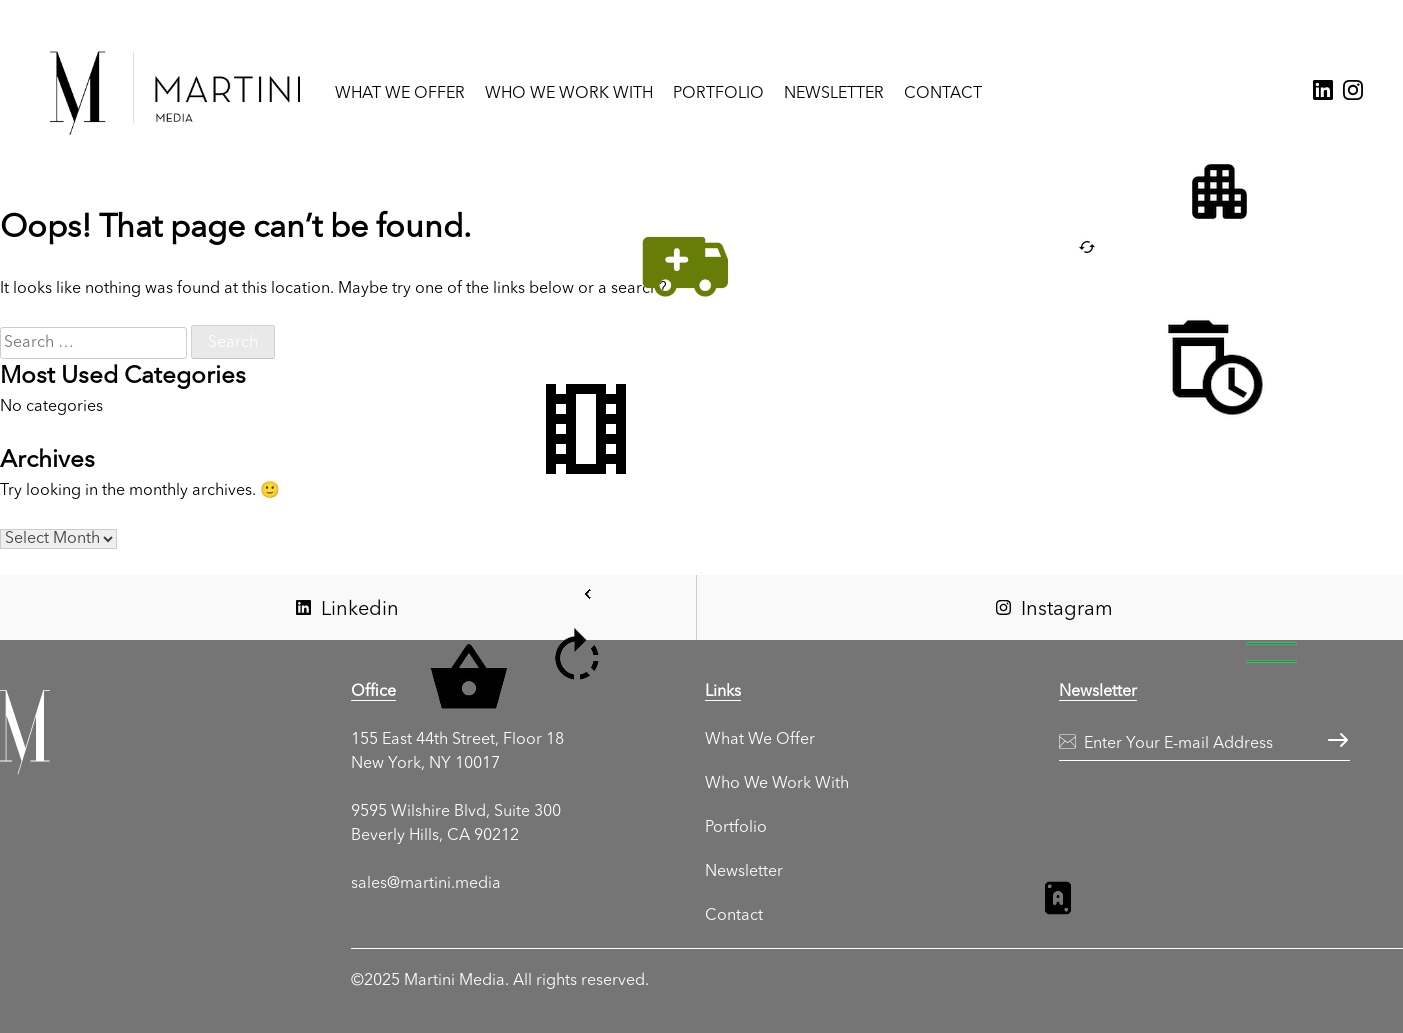 Image resolution: width=1403 pixels, height=1033 pixels. What do you see at coordinates (586, 429) in the screenshot?
I see `access movies or video content` at bounding box center [586, 429].